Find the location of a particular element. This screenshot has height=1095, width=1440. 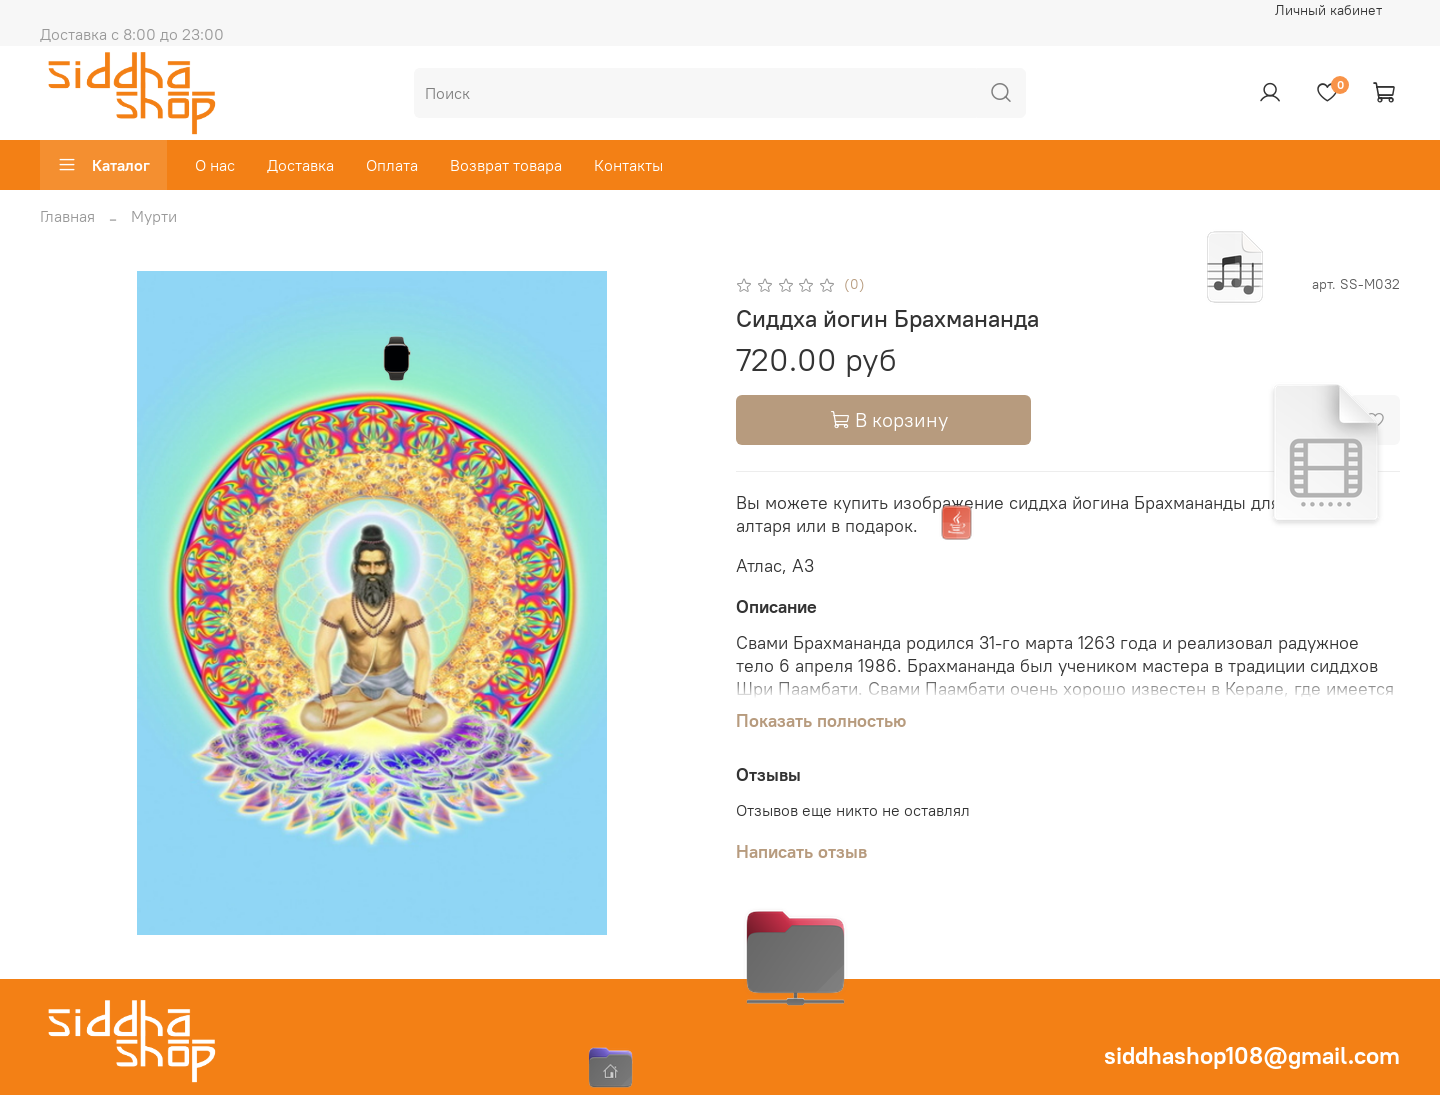

an srt subtitle file is located at coordinates (1326, 455).